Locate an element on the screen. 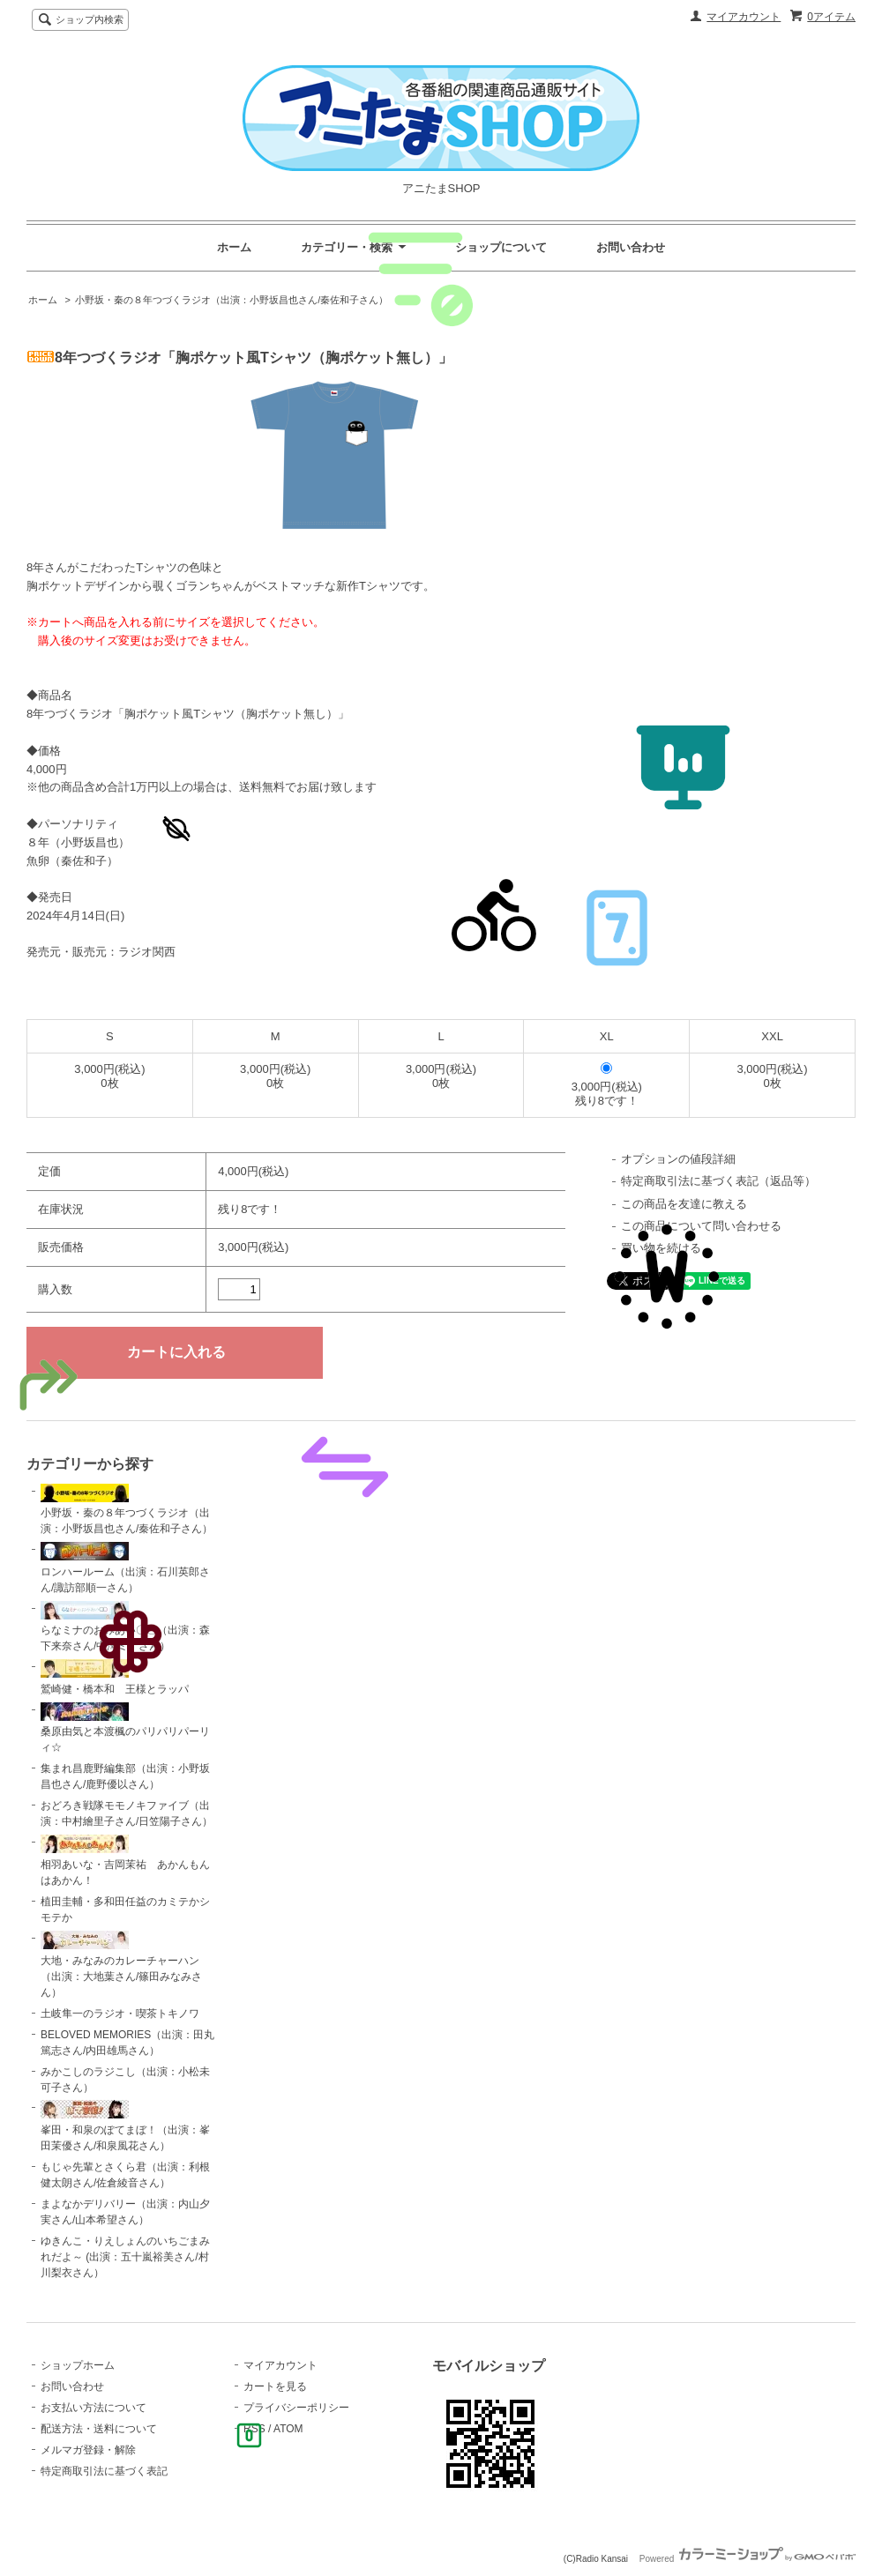  view presentation analytics is located at coordinates (683, 767).